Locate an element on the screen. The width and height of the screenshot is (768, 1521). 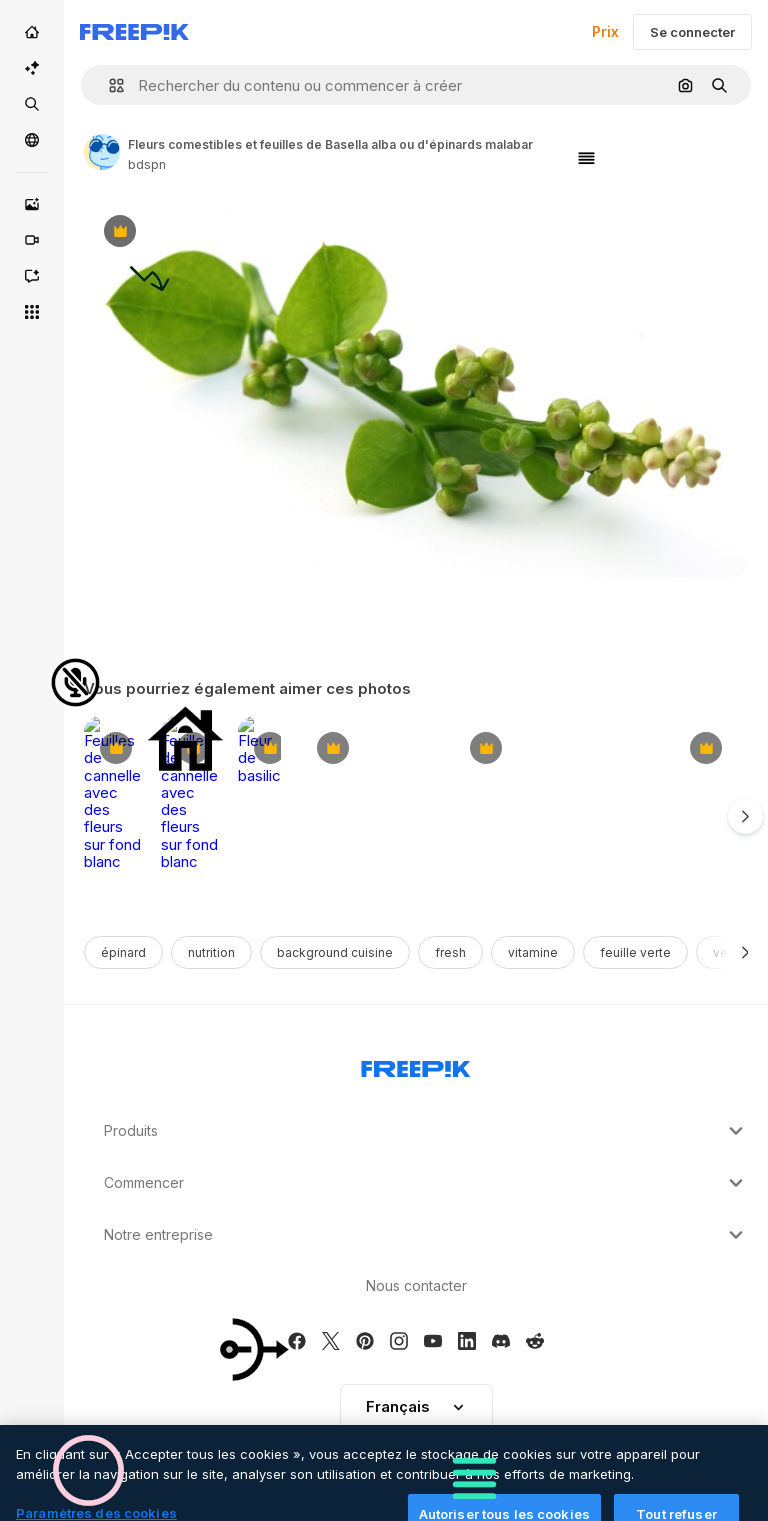
justify text alignment is located at coordinates (586, 158).